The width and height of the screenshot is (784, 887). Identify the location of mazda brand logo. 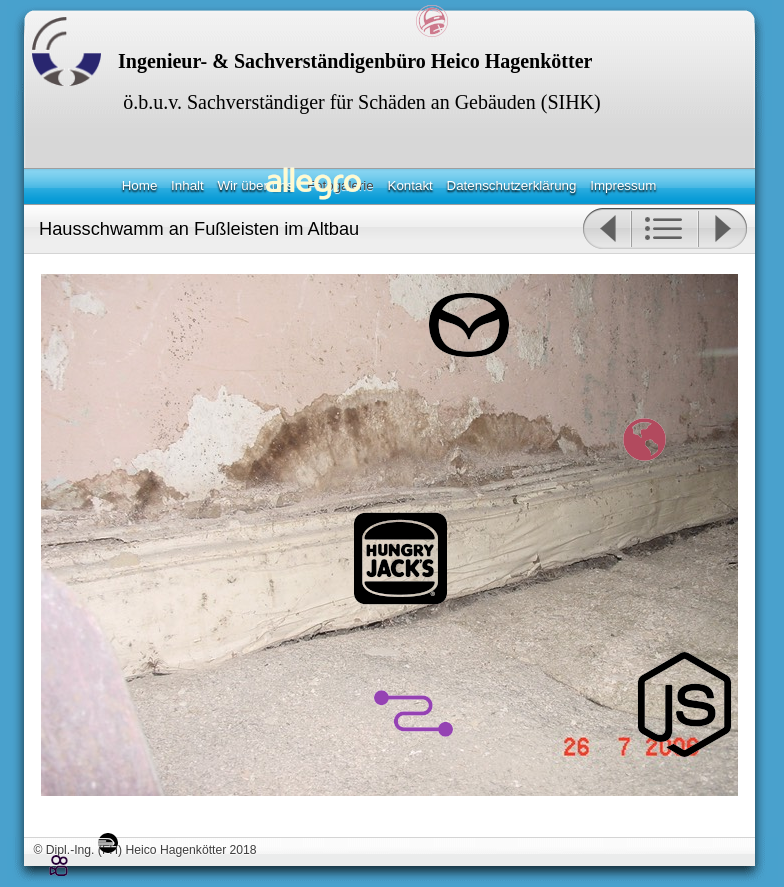
(469, 325).